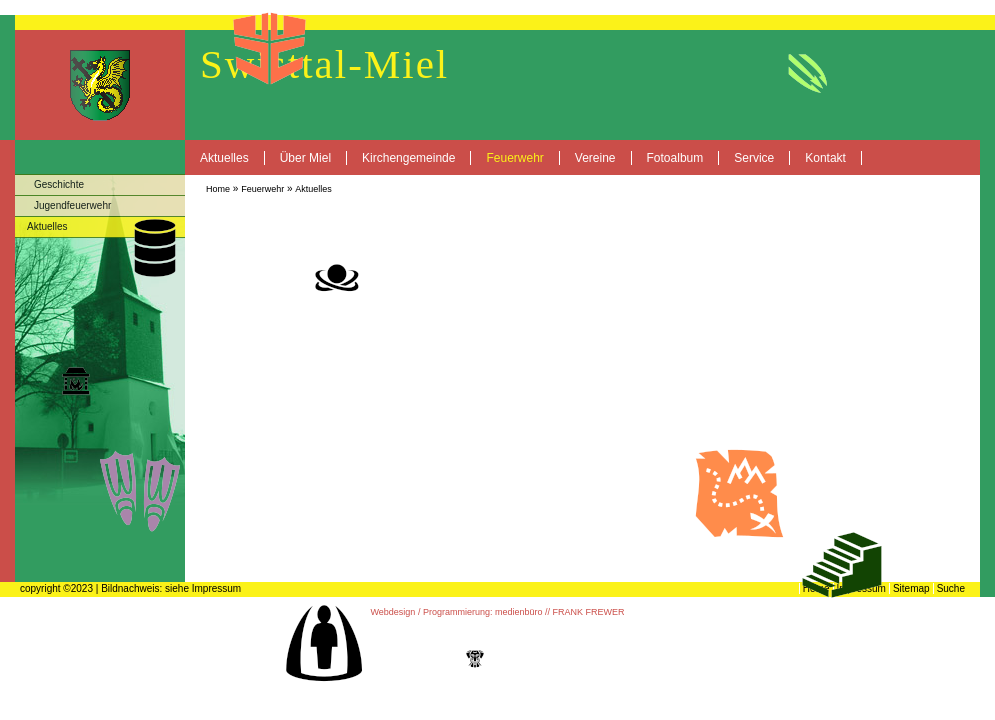  What do you see at coordinates (76, 381) in the screenshot?
I see `access fireplace or heating controls` at bounding box center [76, 381].